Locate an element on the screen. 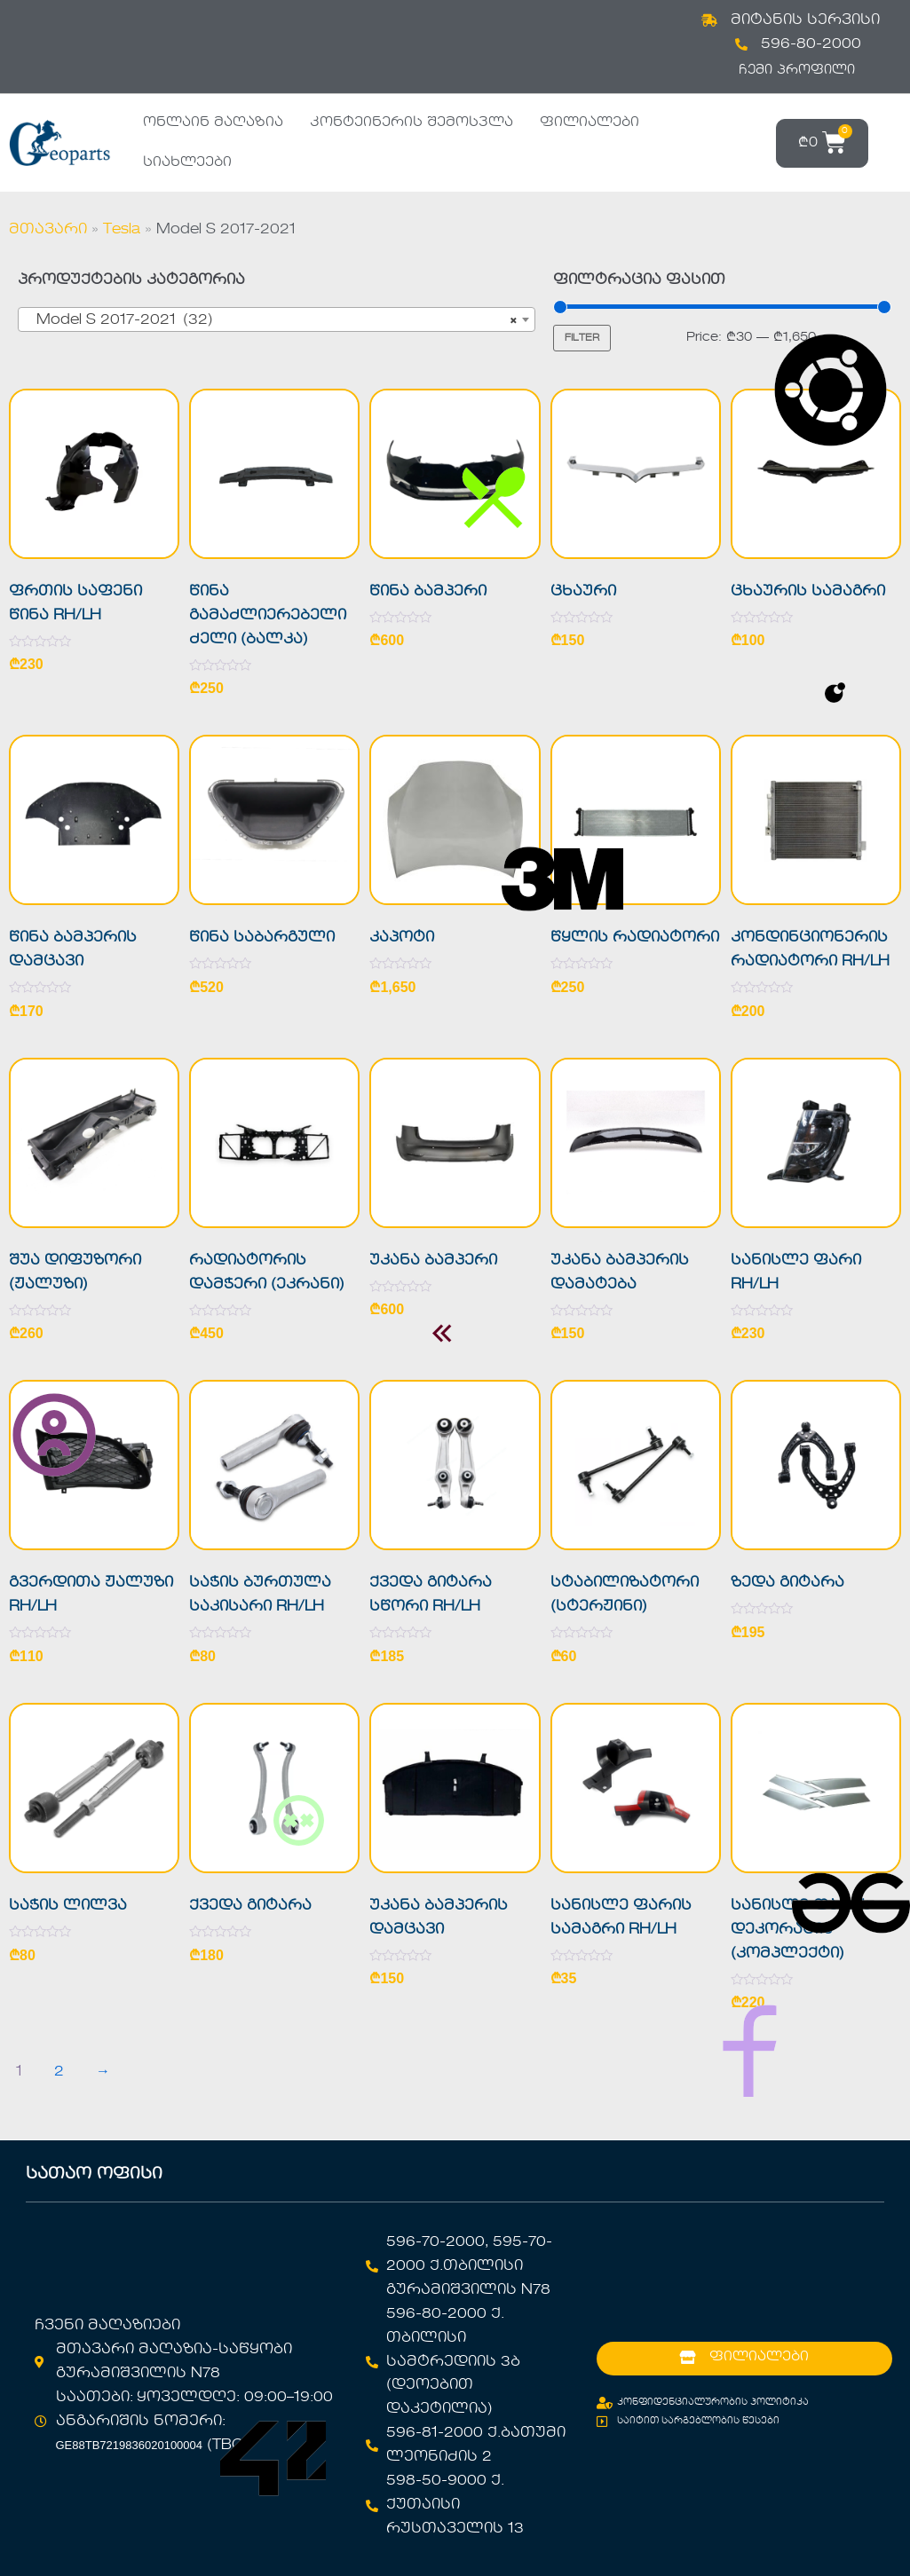 This screenshot has height=2576, width=910. open Facebook app is located at coordinates (748, 2056).